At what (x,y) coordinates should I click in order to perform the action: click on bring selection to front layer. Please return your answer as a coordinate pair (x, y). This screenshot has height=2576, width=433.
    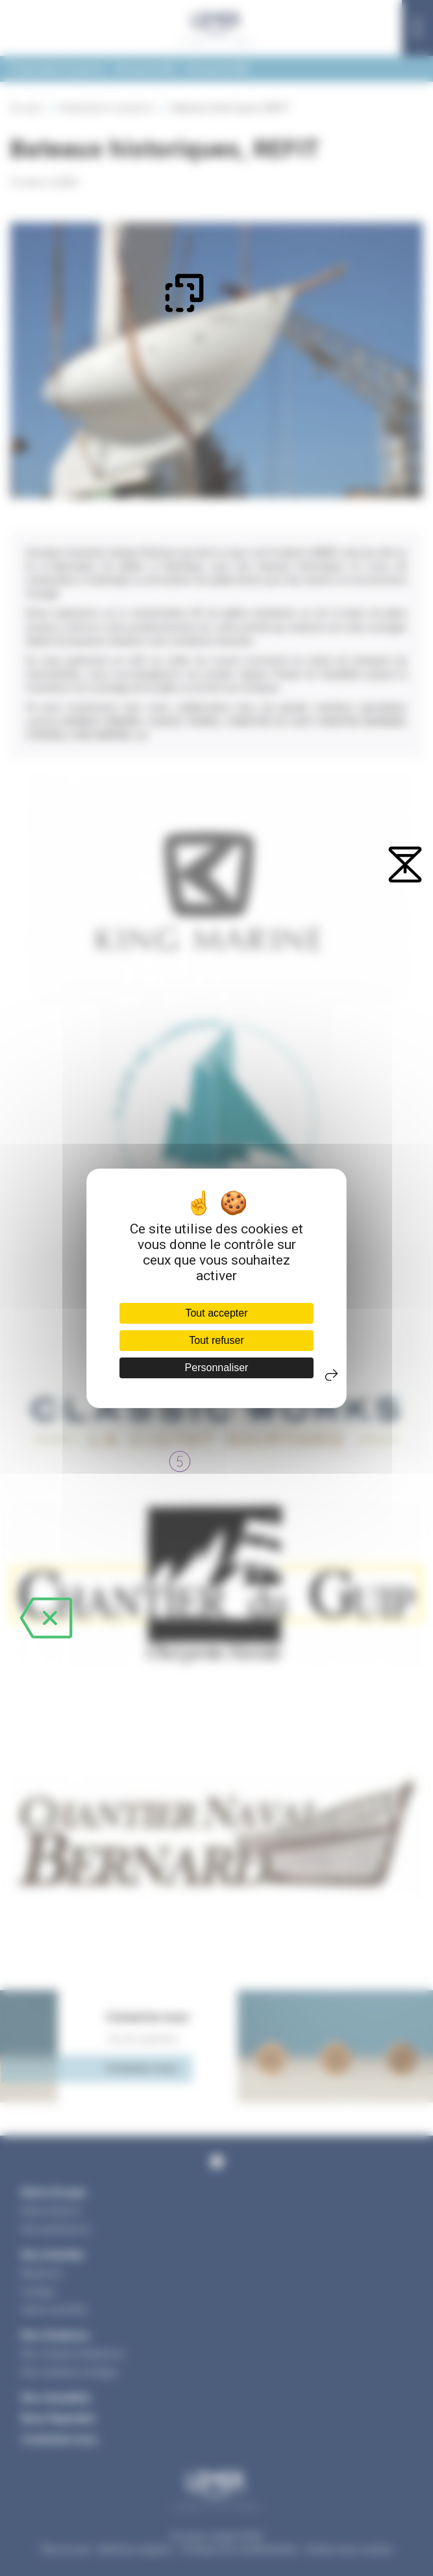
    Looking at the image, I should click on (184, 293).